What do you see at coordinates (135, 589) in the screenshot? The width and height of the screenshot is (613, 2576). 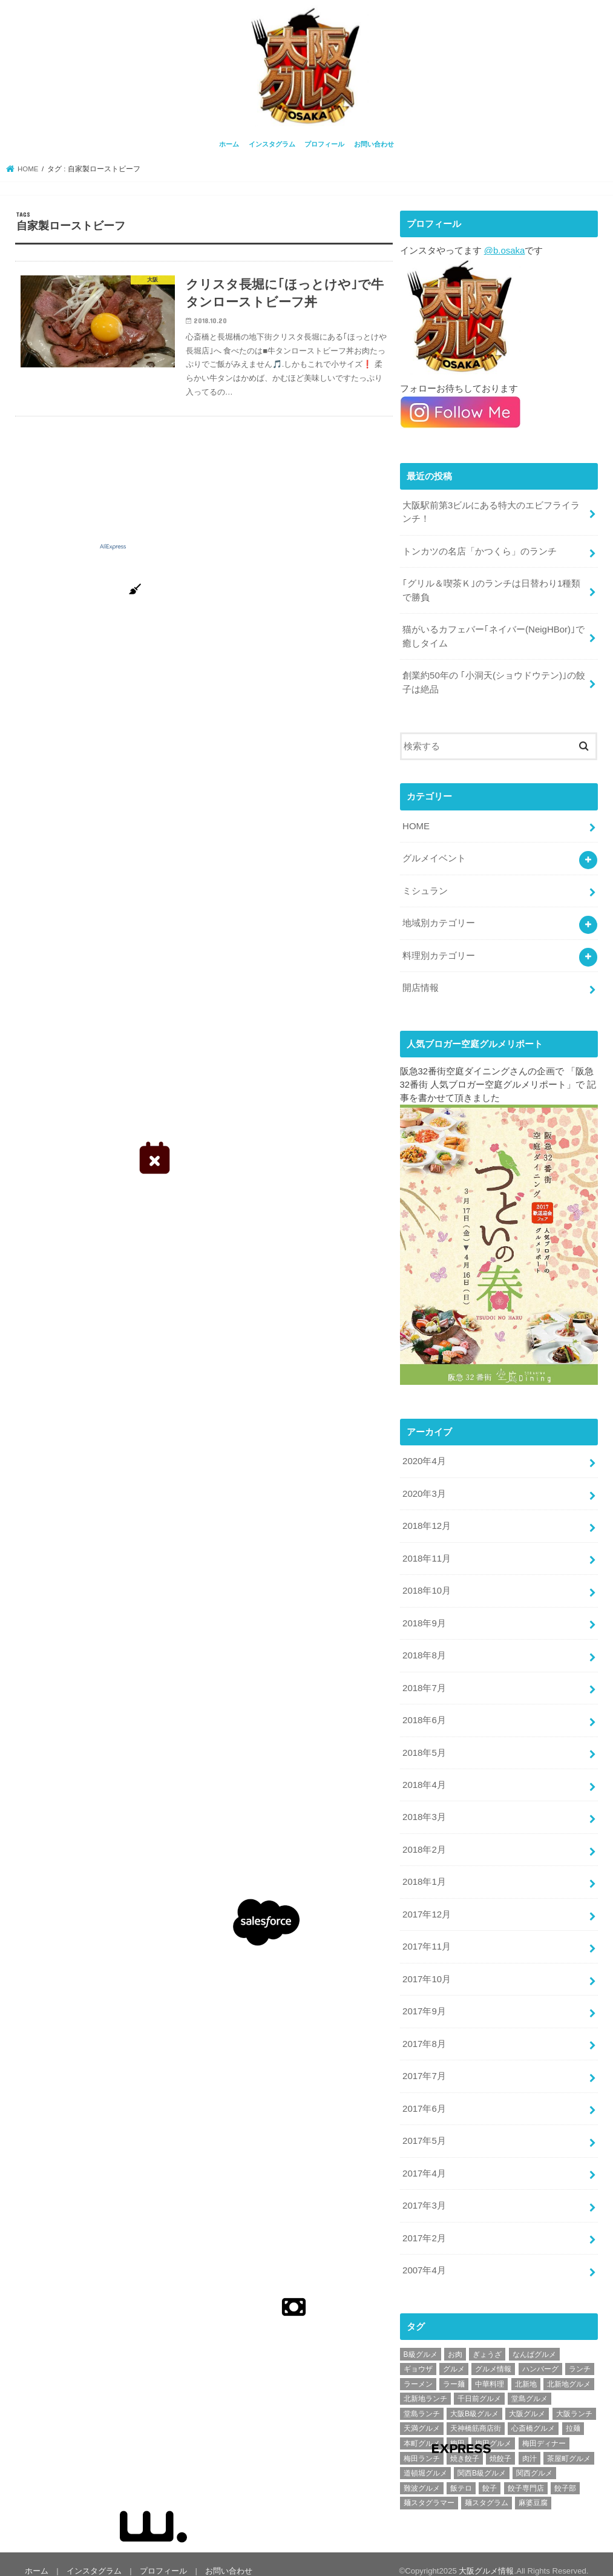 I see `clear or clean up items` at bounding box center [135, 589].